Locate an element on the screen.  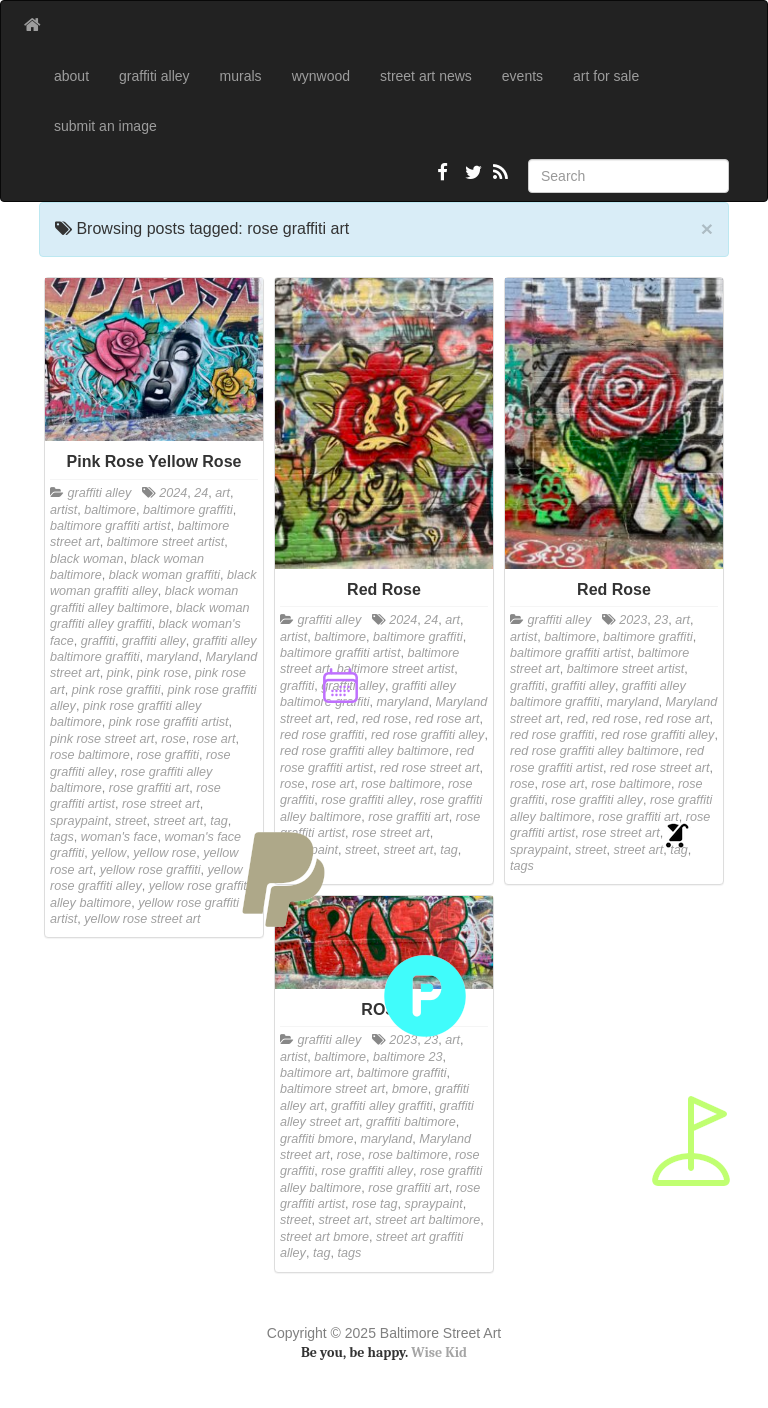
view calendar with scheduled events is located at coordinates (340, 685).